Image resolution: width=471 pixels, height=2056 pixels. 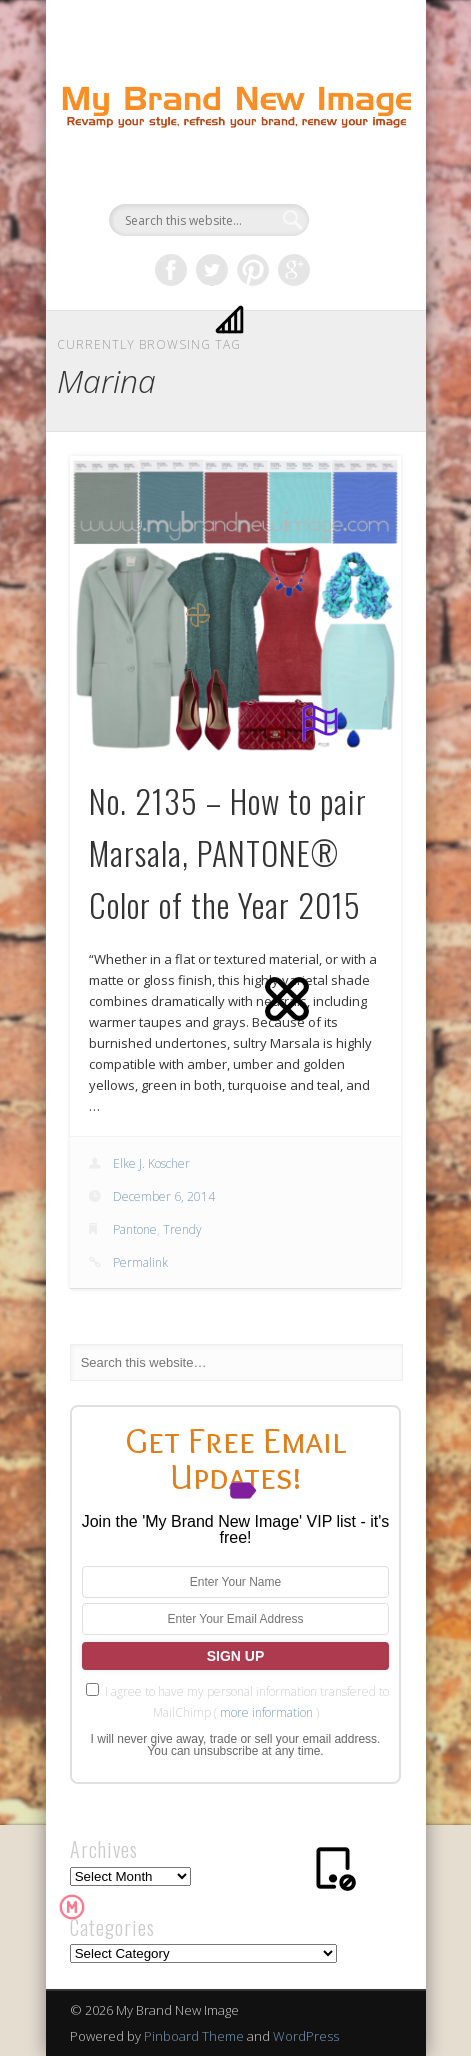 What do you see at coordinates (198, 615) in the screenshot?
I see `open google photos app` at bounding box center [198, 615].